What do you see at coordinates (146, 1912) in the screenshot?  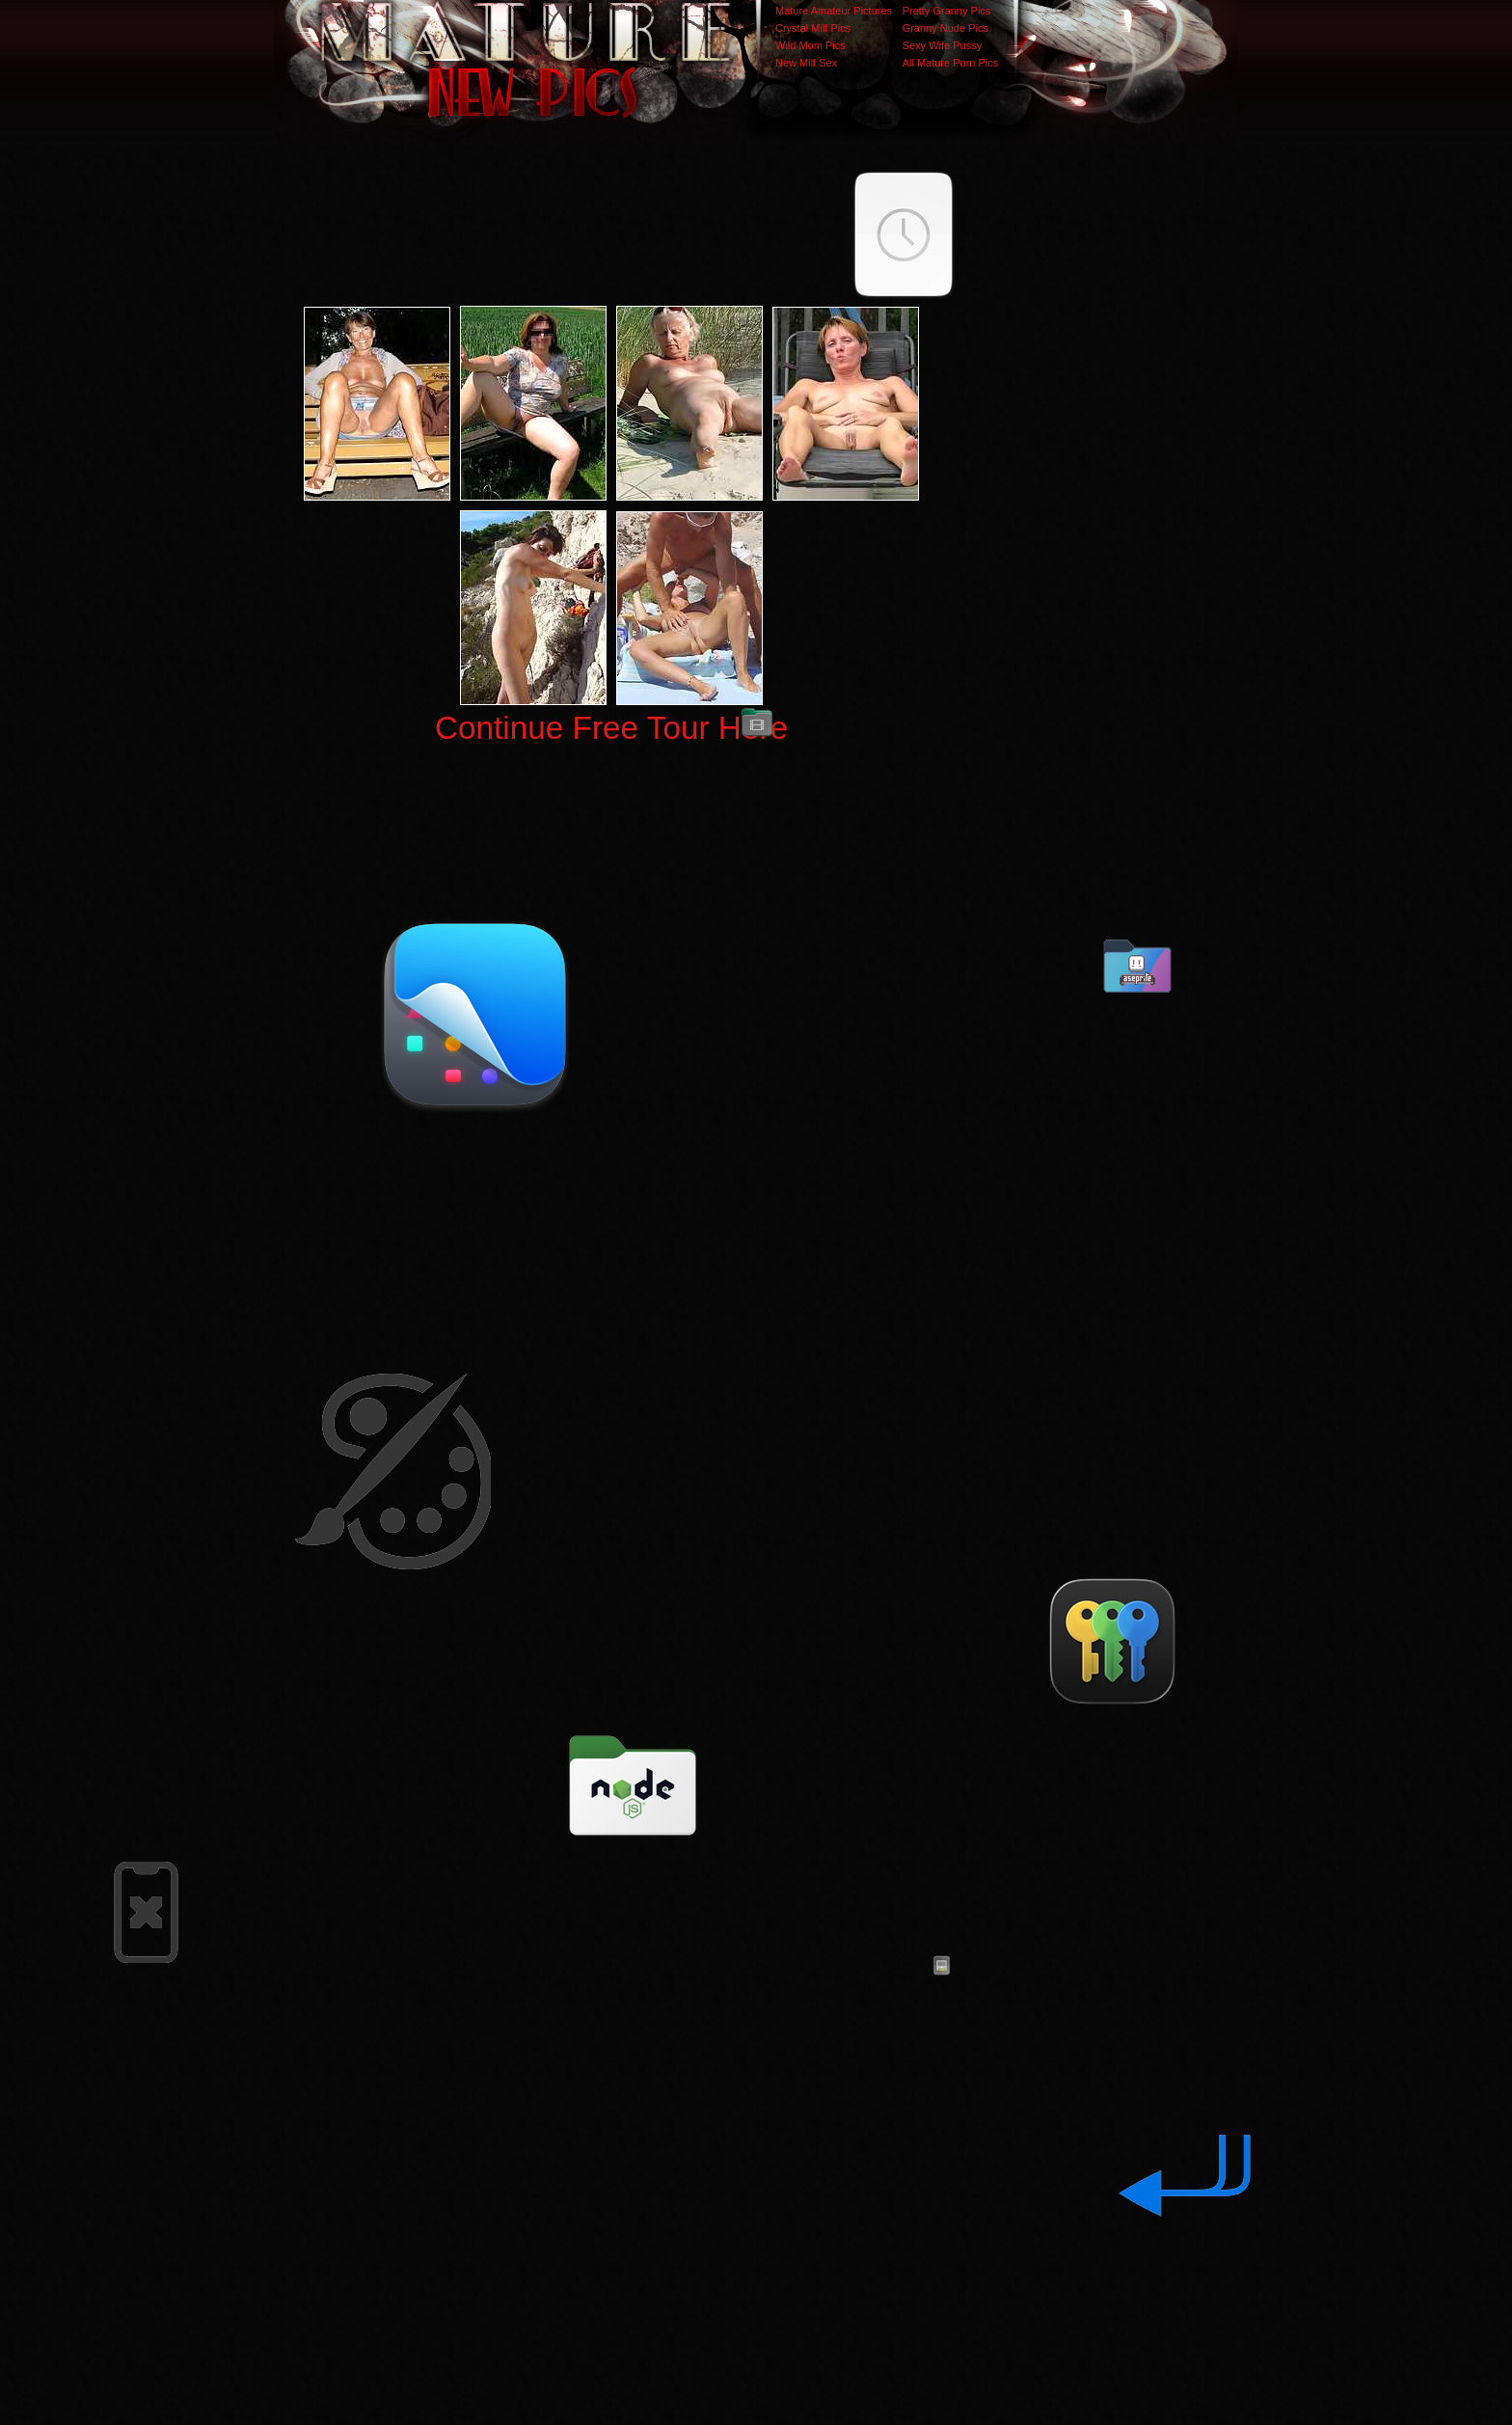 I see `disconnect or unlink a paired device` at bounding box center [146, 1912].